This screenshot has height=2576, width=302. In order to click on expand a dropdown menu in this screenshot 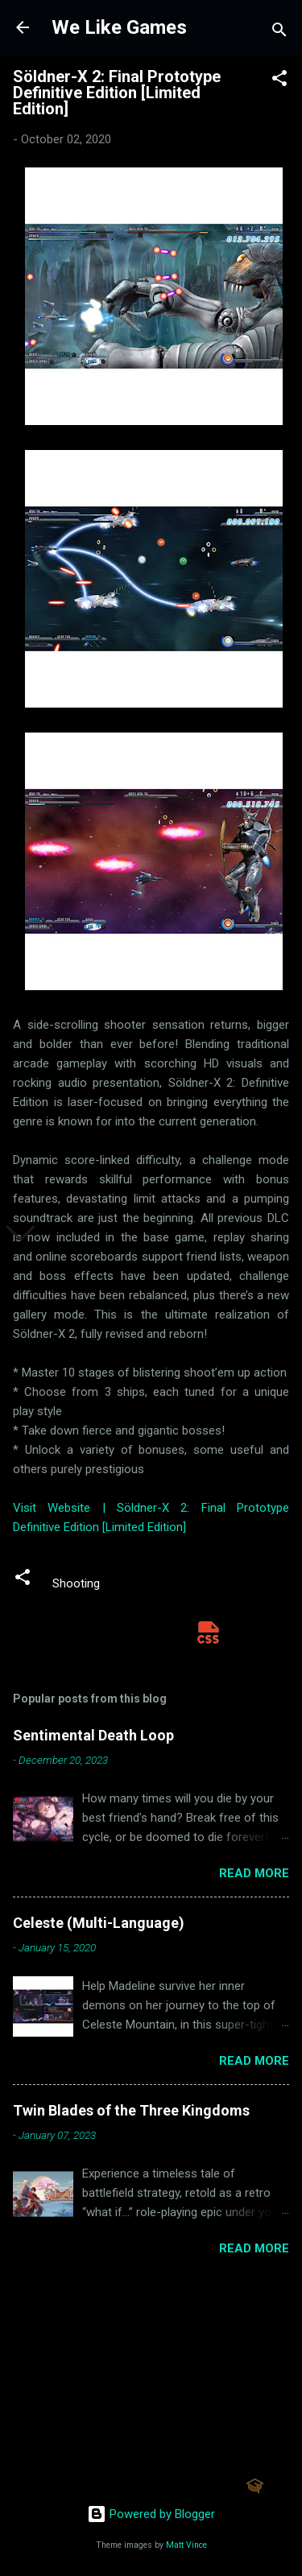, I will do `click(20, 1232)`.